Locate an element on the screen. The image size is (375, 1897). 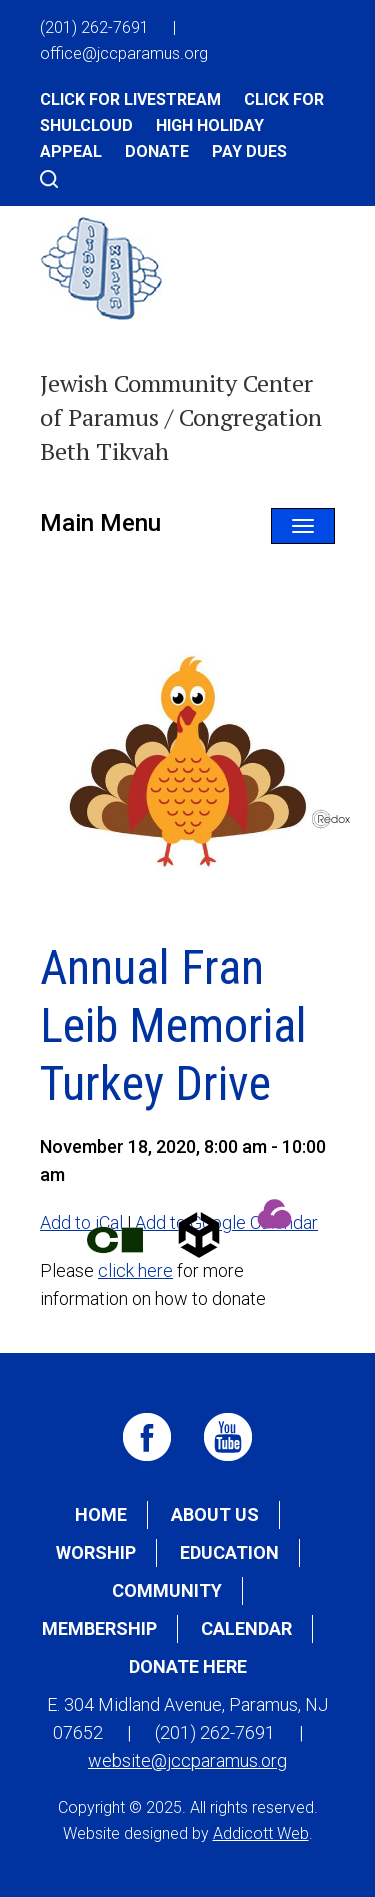
redox healthcare data platform logo is located at coordinates (331, 819).